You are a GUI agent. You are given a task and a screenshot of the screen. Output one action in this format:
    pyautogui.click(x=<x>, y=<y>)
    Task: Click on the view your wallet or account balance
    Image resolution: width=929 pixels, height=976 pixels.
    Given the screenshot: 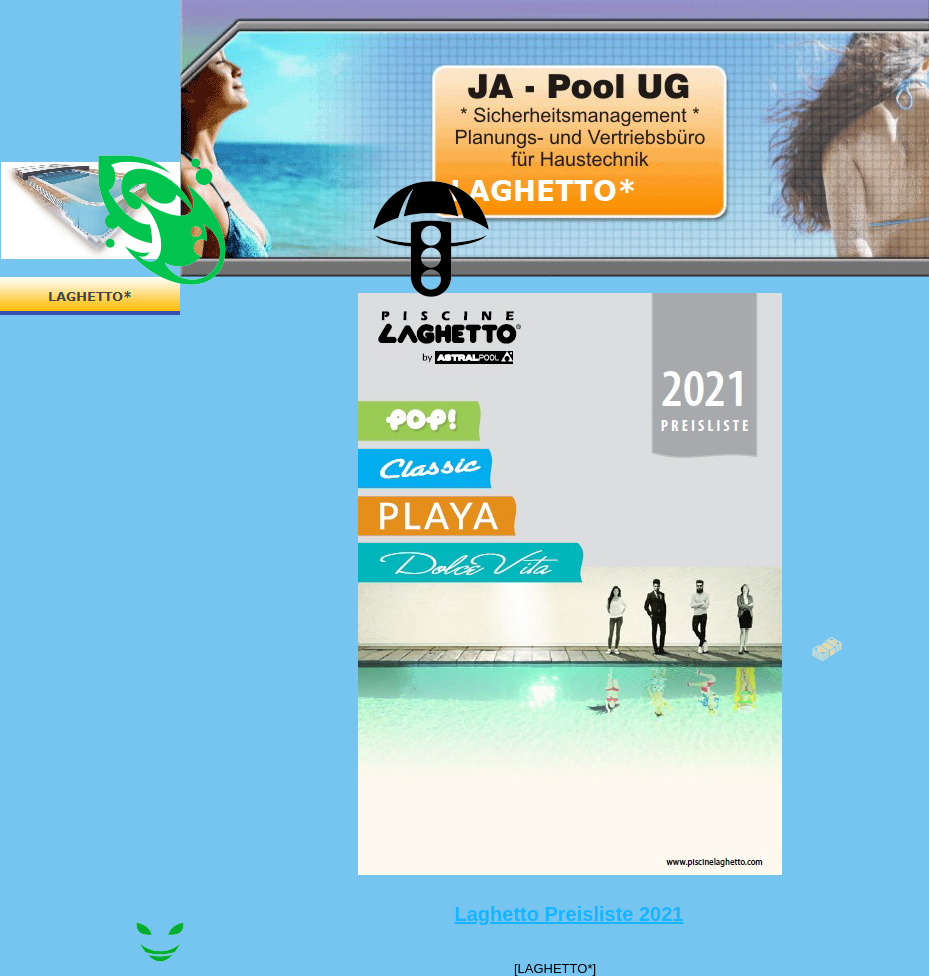 What is the action you would take?
    pyautogui.click(x=827, y=649)
    